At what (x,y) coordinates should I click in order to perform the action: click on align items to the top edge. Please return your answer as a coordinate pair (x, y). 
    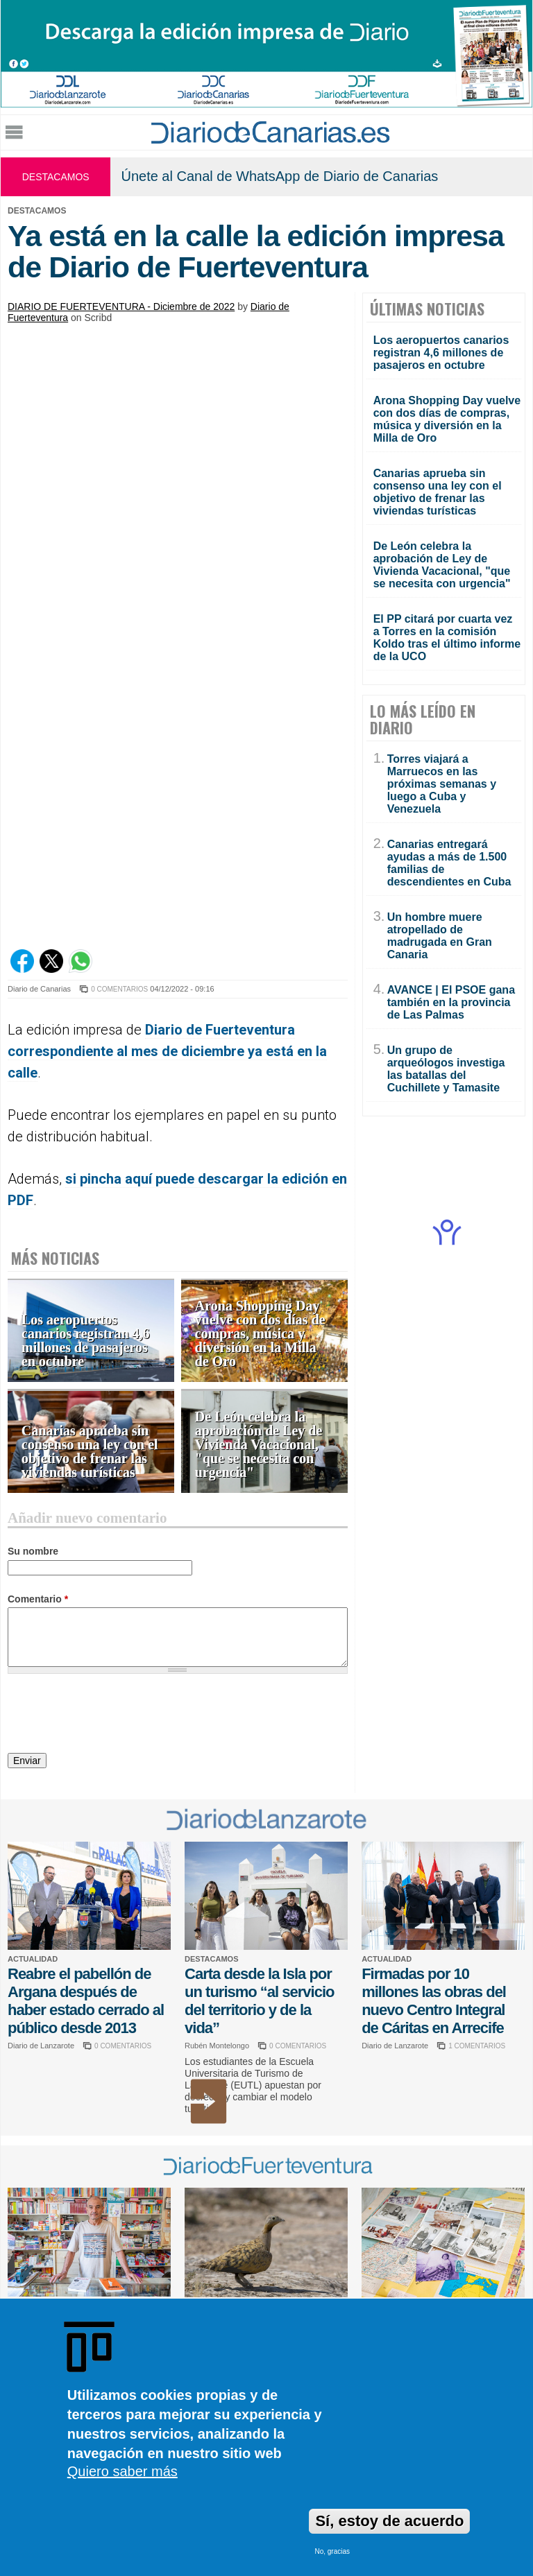
    Looking at the image, I should click on (89, 2346).